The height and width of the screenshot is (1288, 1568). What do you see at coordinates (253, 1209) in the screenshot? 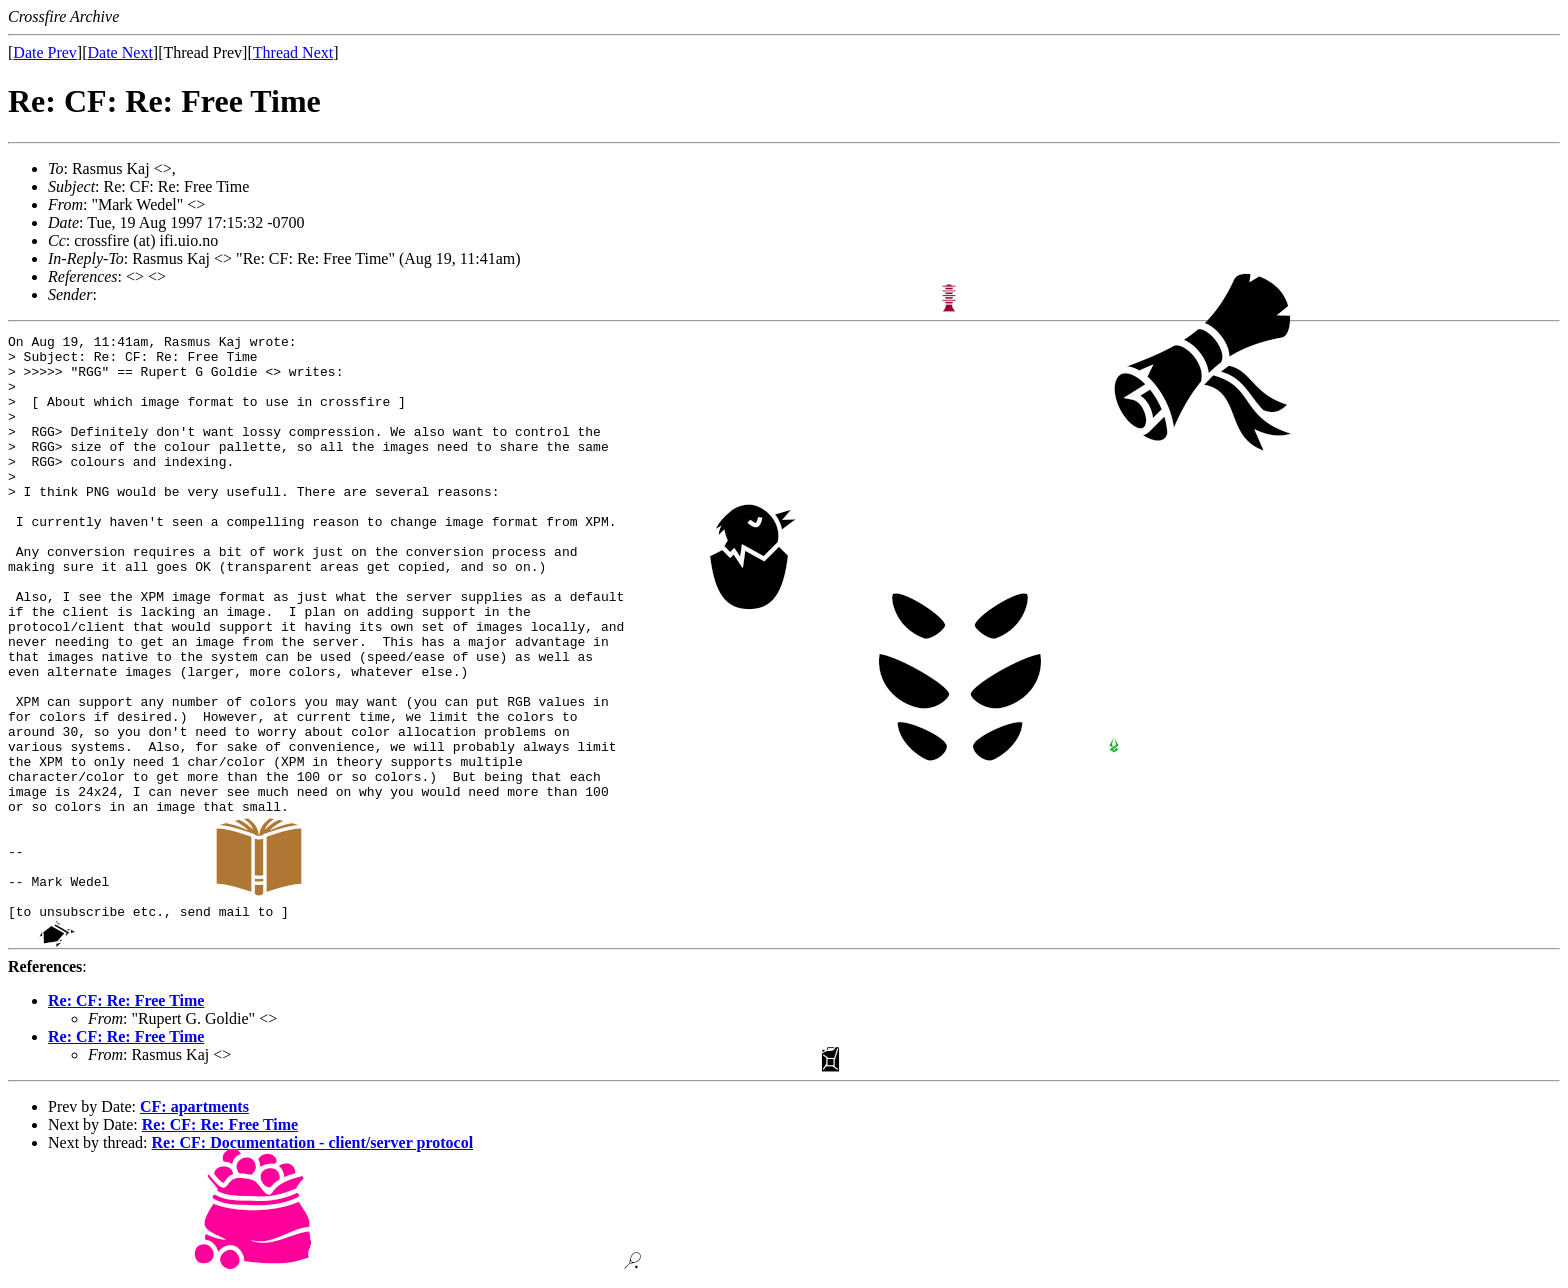
I see `view your coin pouch or in-game currency` at bounding box center [253, 1209].